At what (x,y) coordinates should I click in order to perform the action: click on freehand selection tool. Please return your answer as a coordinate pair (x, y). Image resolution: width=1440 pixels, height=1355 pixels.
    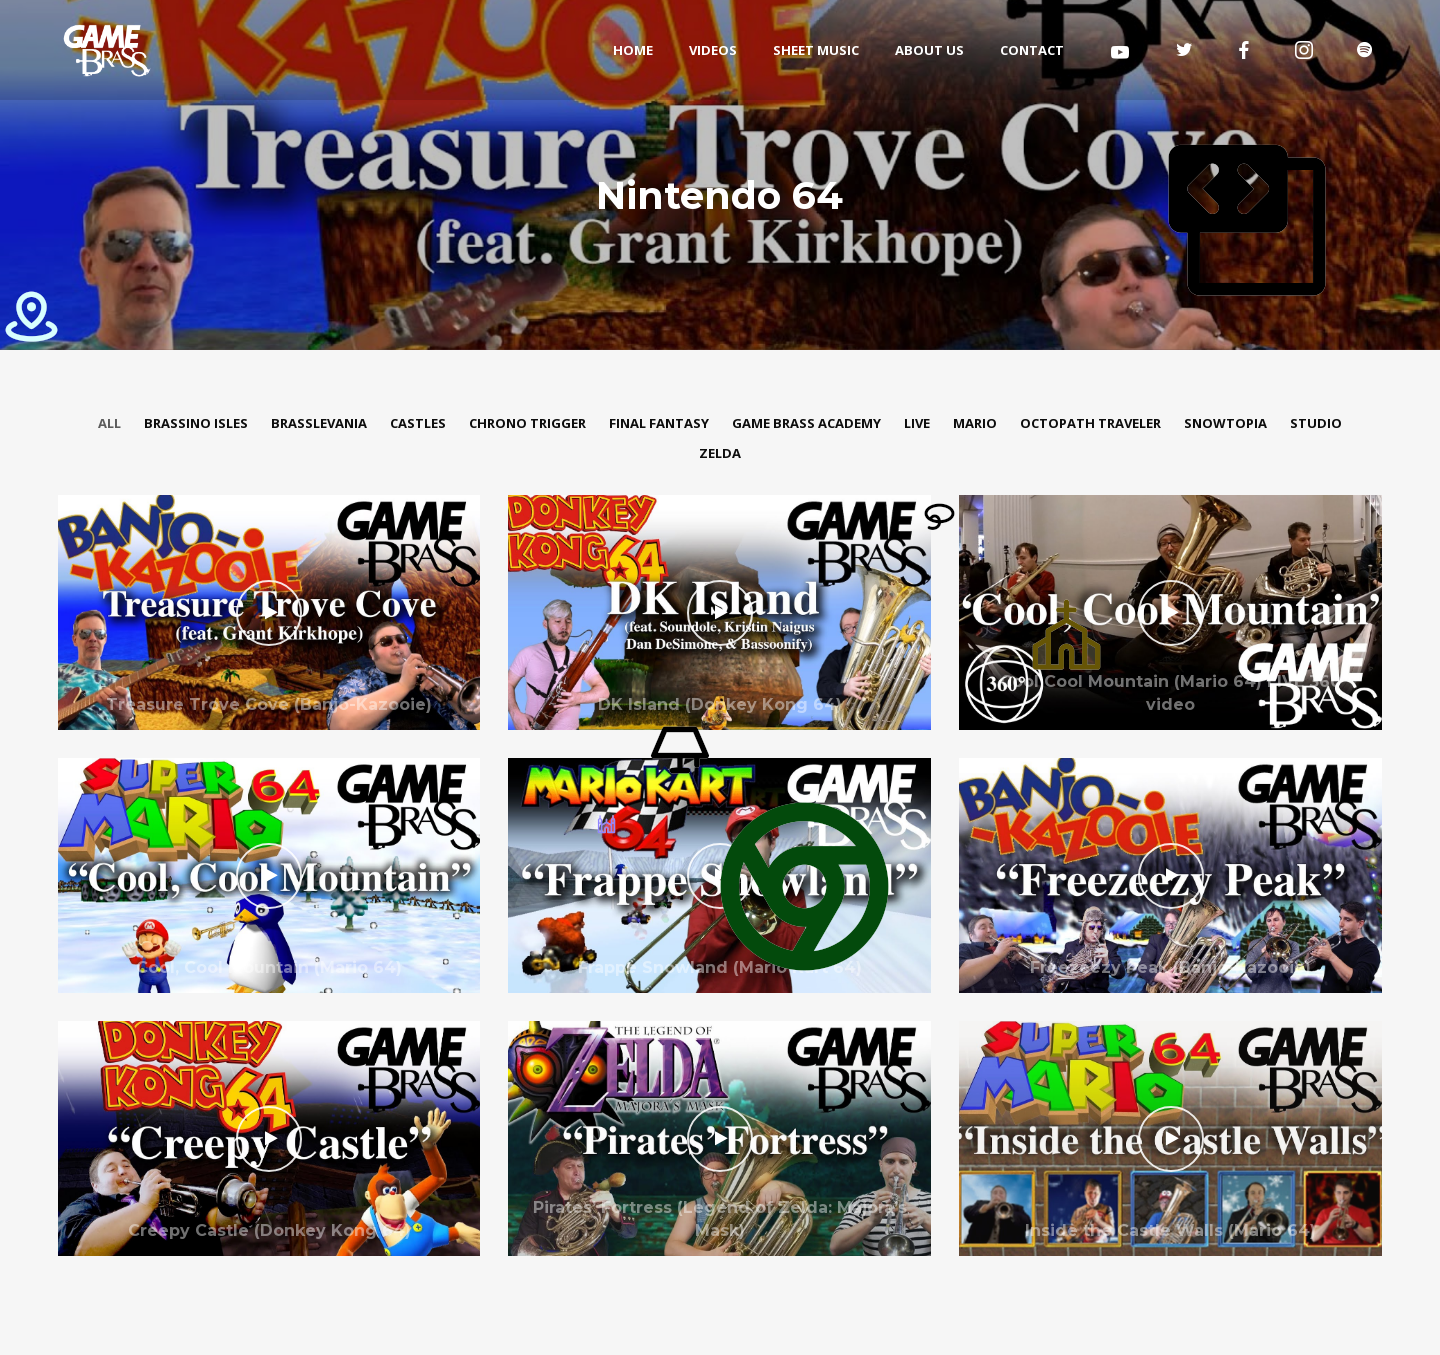
    Looking at the image, I should click on (939, 515).